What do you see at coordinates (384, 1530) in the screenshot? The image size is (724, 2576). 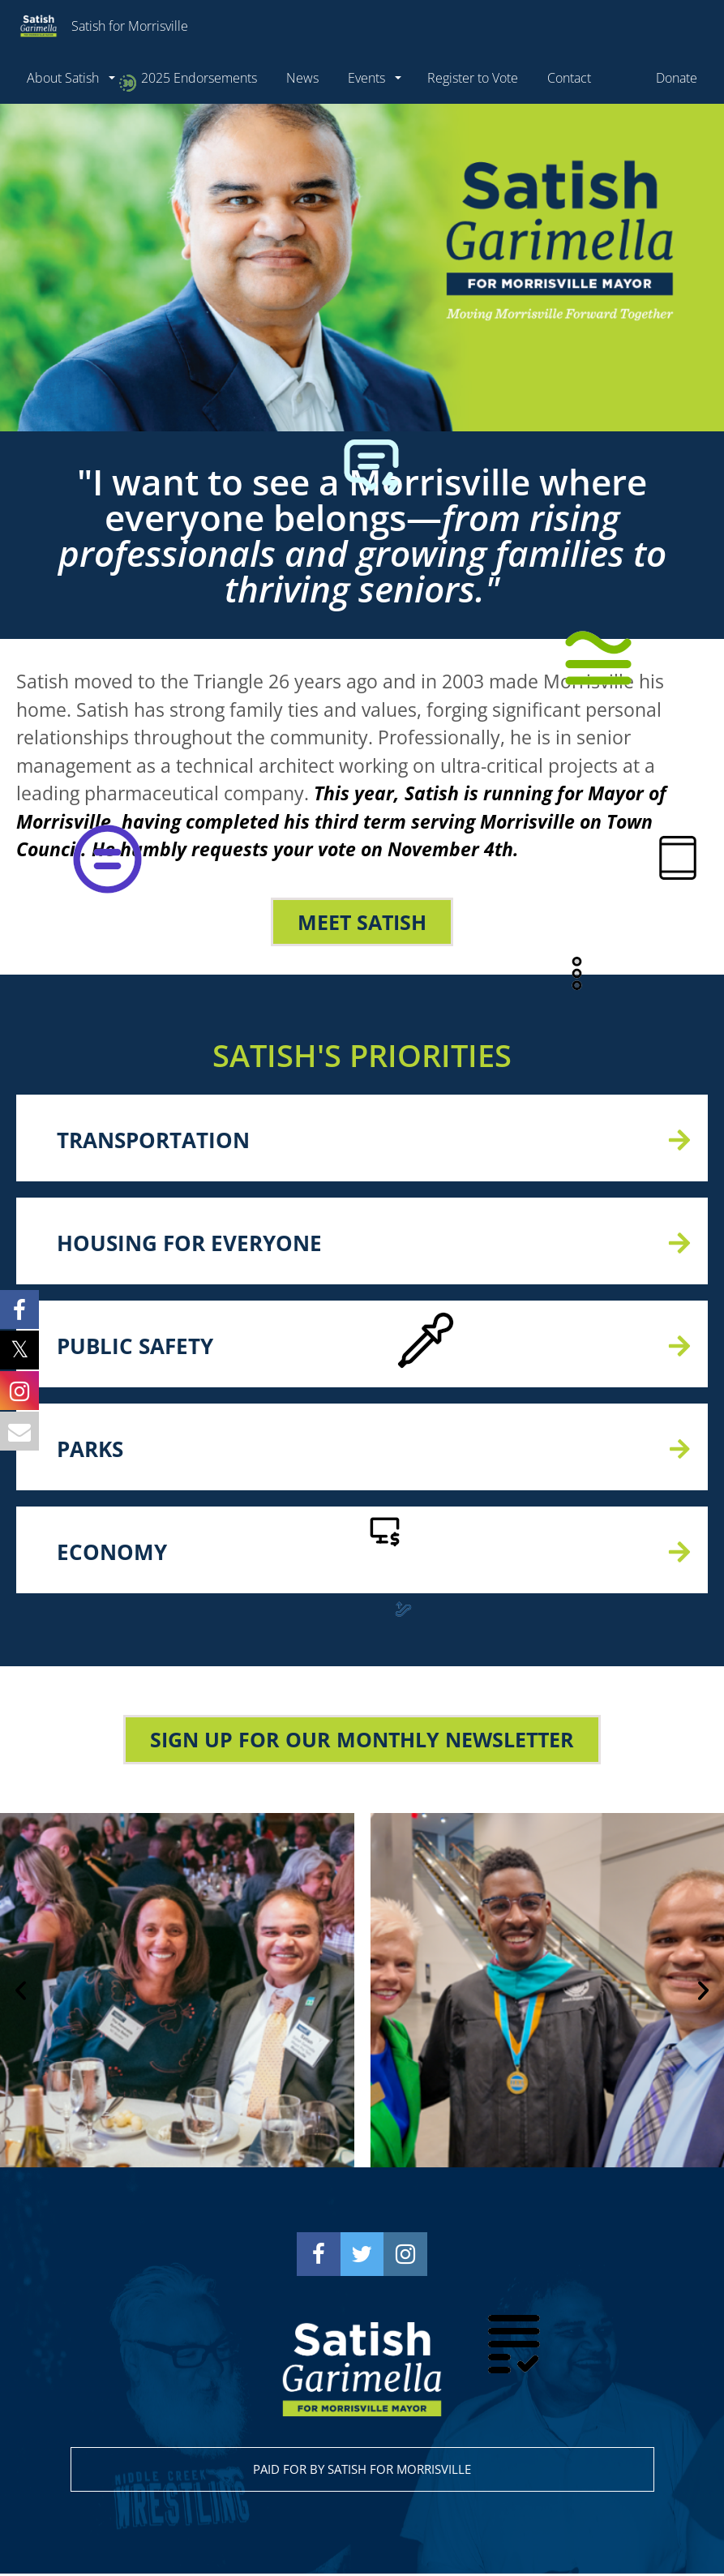 I see `access desktop payment or billing settings` at bounding box center [384, 1530].